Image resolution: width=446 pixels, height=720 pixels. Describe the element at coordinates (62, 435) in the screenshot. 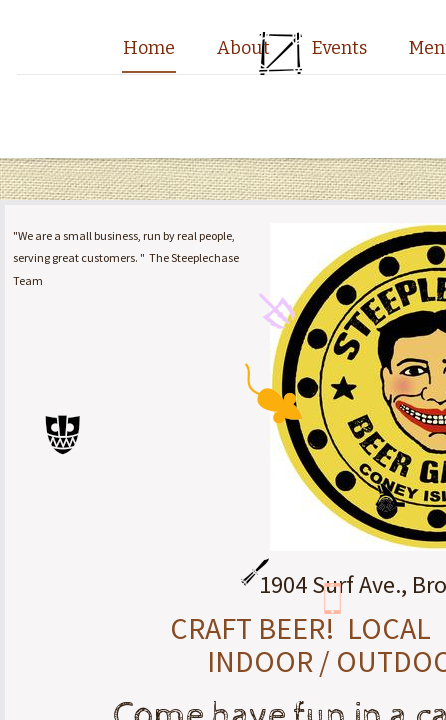

I see `access tribal or cultural themed game content` at that location.